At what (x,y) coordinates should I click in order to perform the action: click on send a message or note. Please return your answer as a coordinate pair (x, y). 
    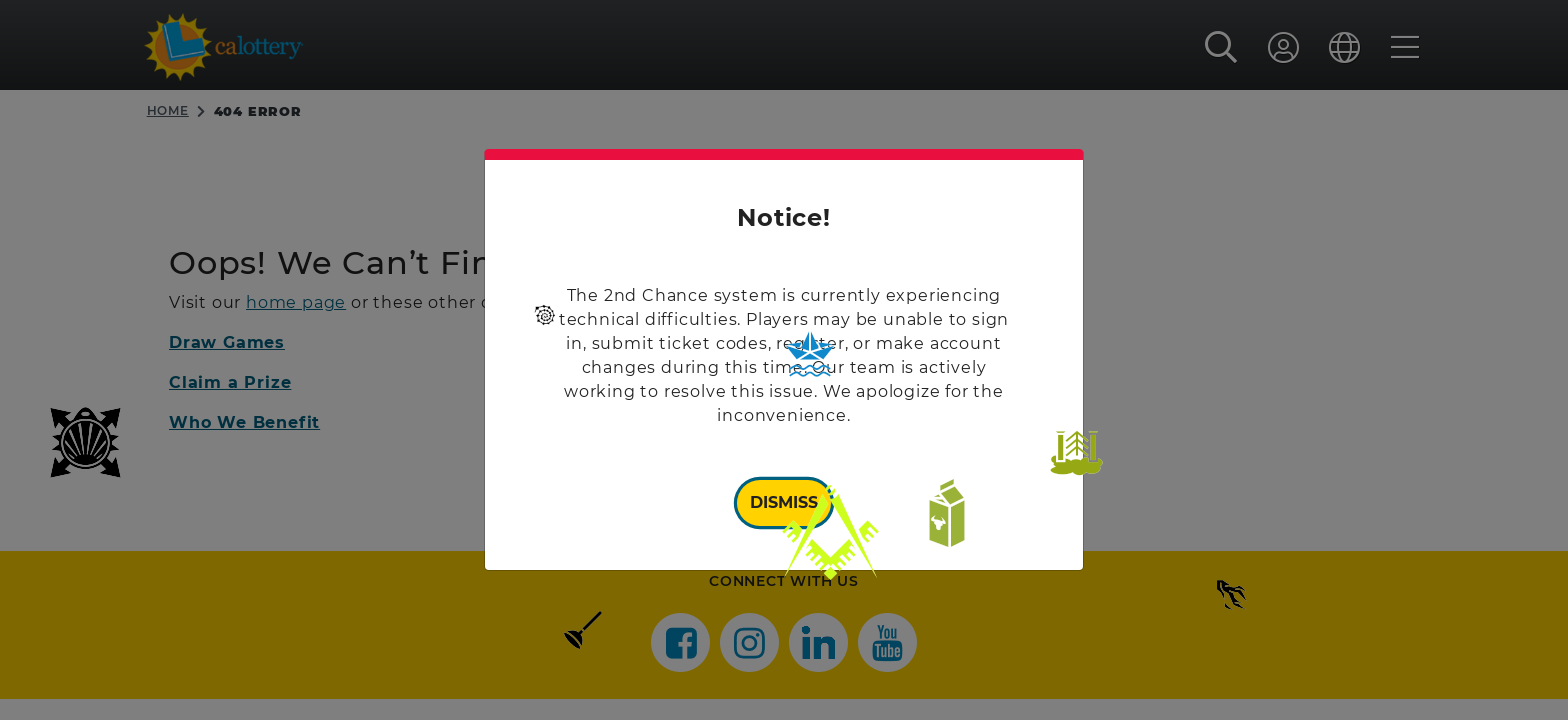
    Looking at the image, I should click on (810, 354).